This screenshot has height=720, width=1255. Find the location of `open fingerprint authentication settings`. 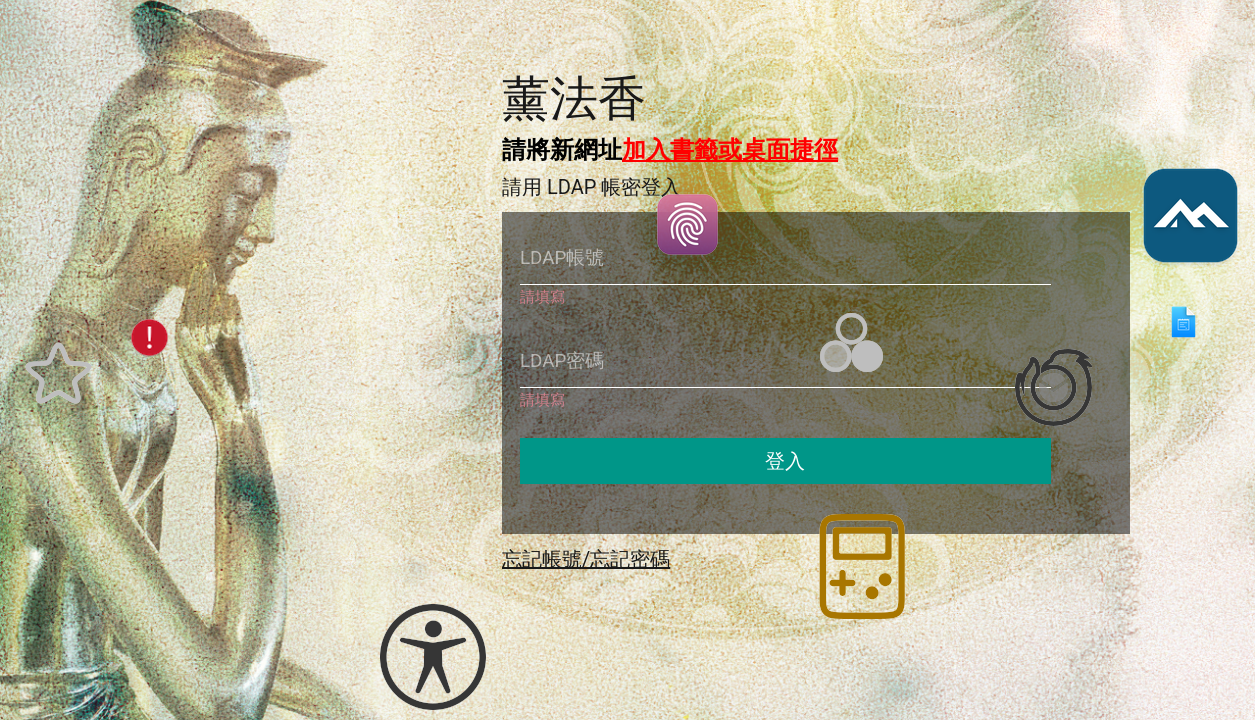

open fingerprint authentication settings is located at coordinates (687, 224).